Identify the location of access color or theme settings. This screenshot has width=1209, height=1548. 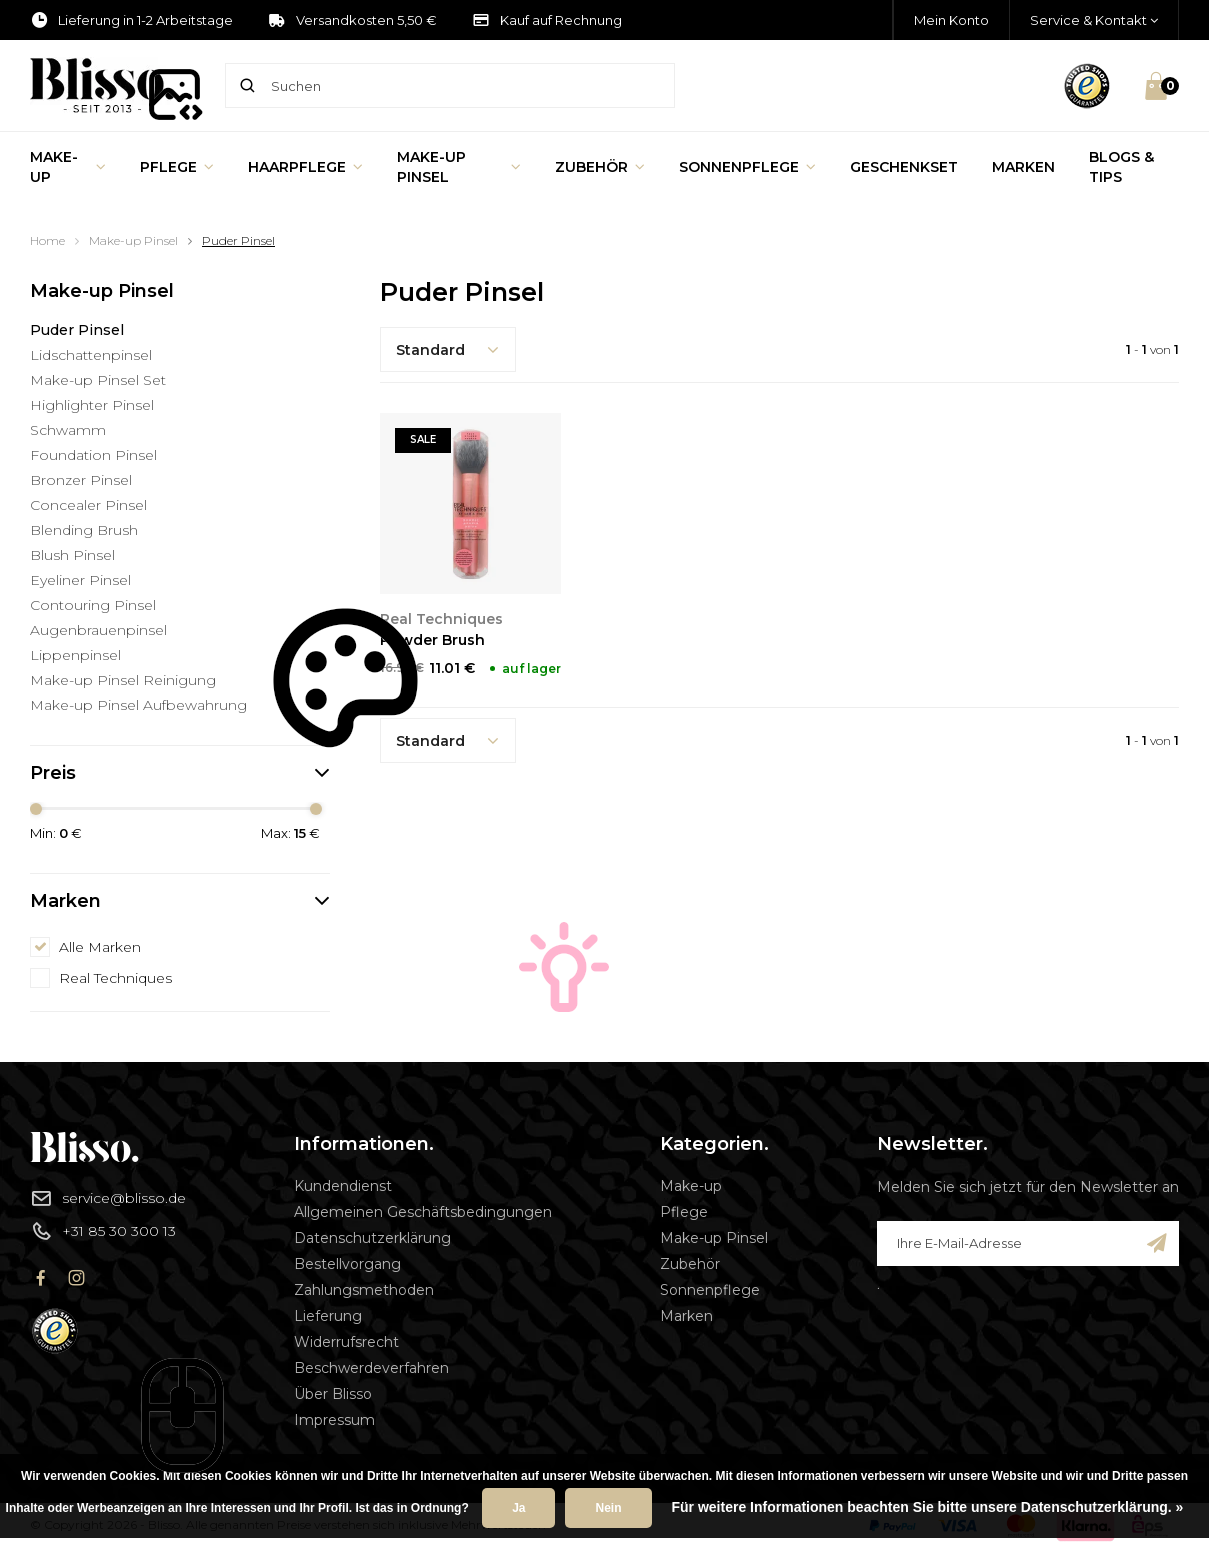
(345, 680).